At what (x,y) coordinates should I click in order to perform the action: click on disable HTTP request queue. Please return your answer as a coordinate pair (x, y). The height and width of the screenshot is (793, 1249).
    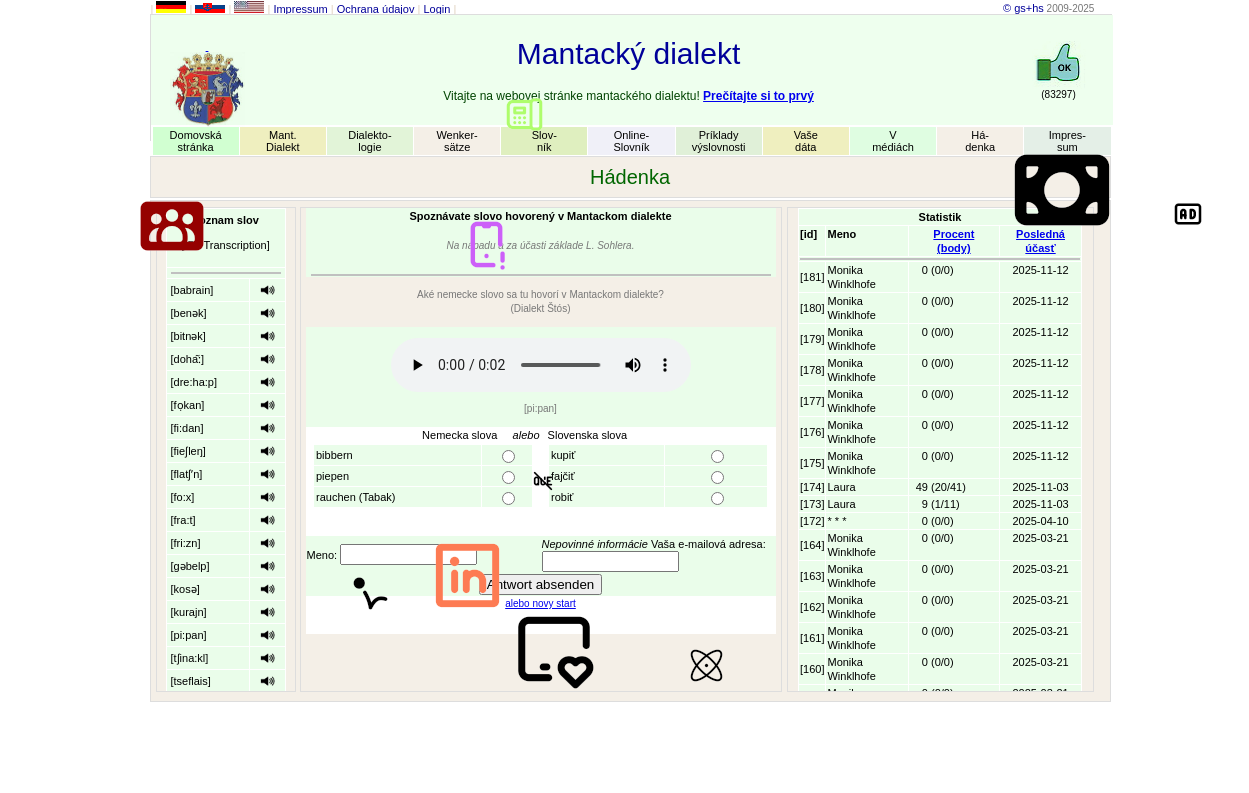
    Looking at the image, I should click on (543, 481).